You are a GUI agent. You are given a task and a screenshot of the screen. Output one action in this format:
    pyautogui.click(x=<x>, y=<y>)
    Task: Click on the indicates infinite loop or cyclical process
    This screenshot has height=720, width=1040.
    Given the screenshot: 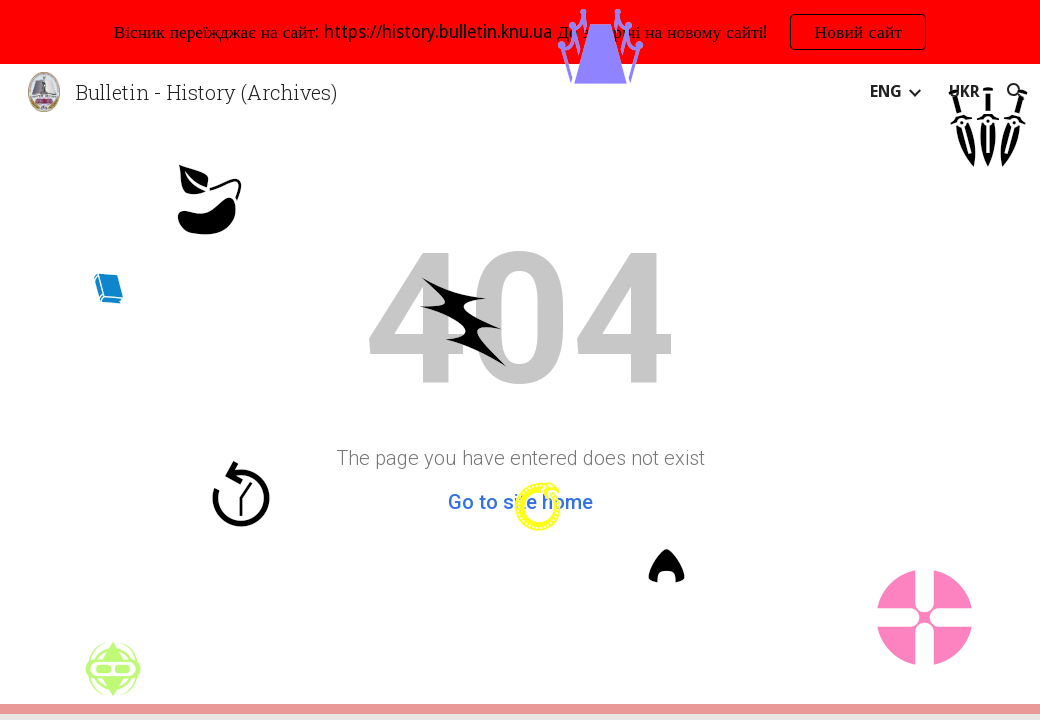 What is the action you would take?
    pyautogui.click(x=537, y=506)
    